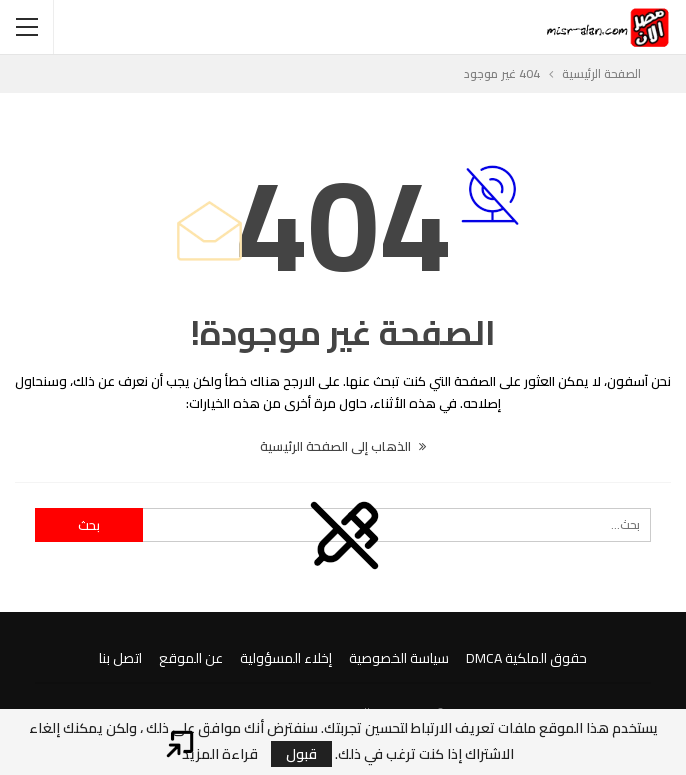  Describe the element at coordinates (344, 535) in the screenshot. I see `editing disabled` at that location.